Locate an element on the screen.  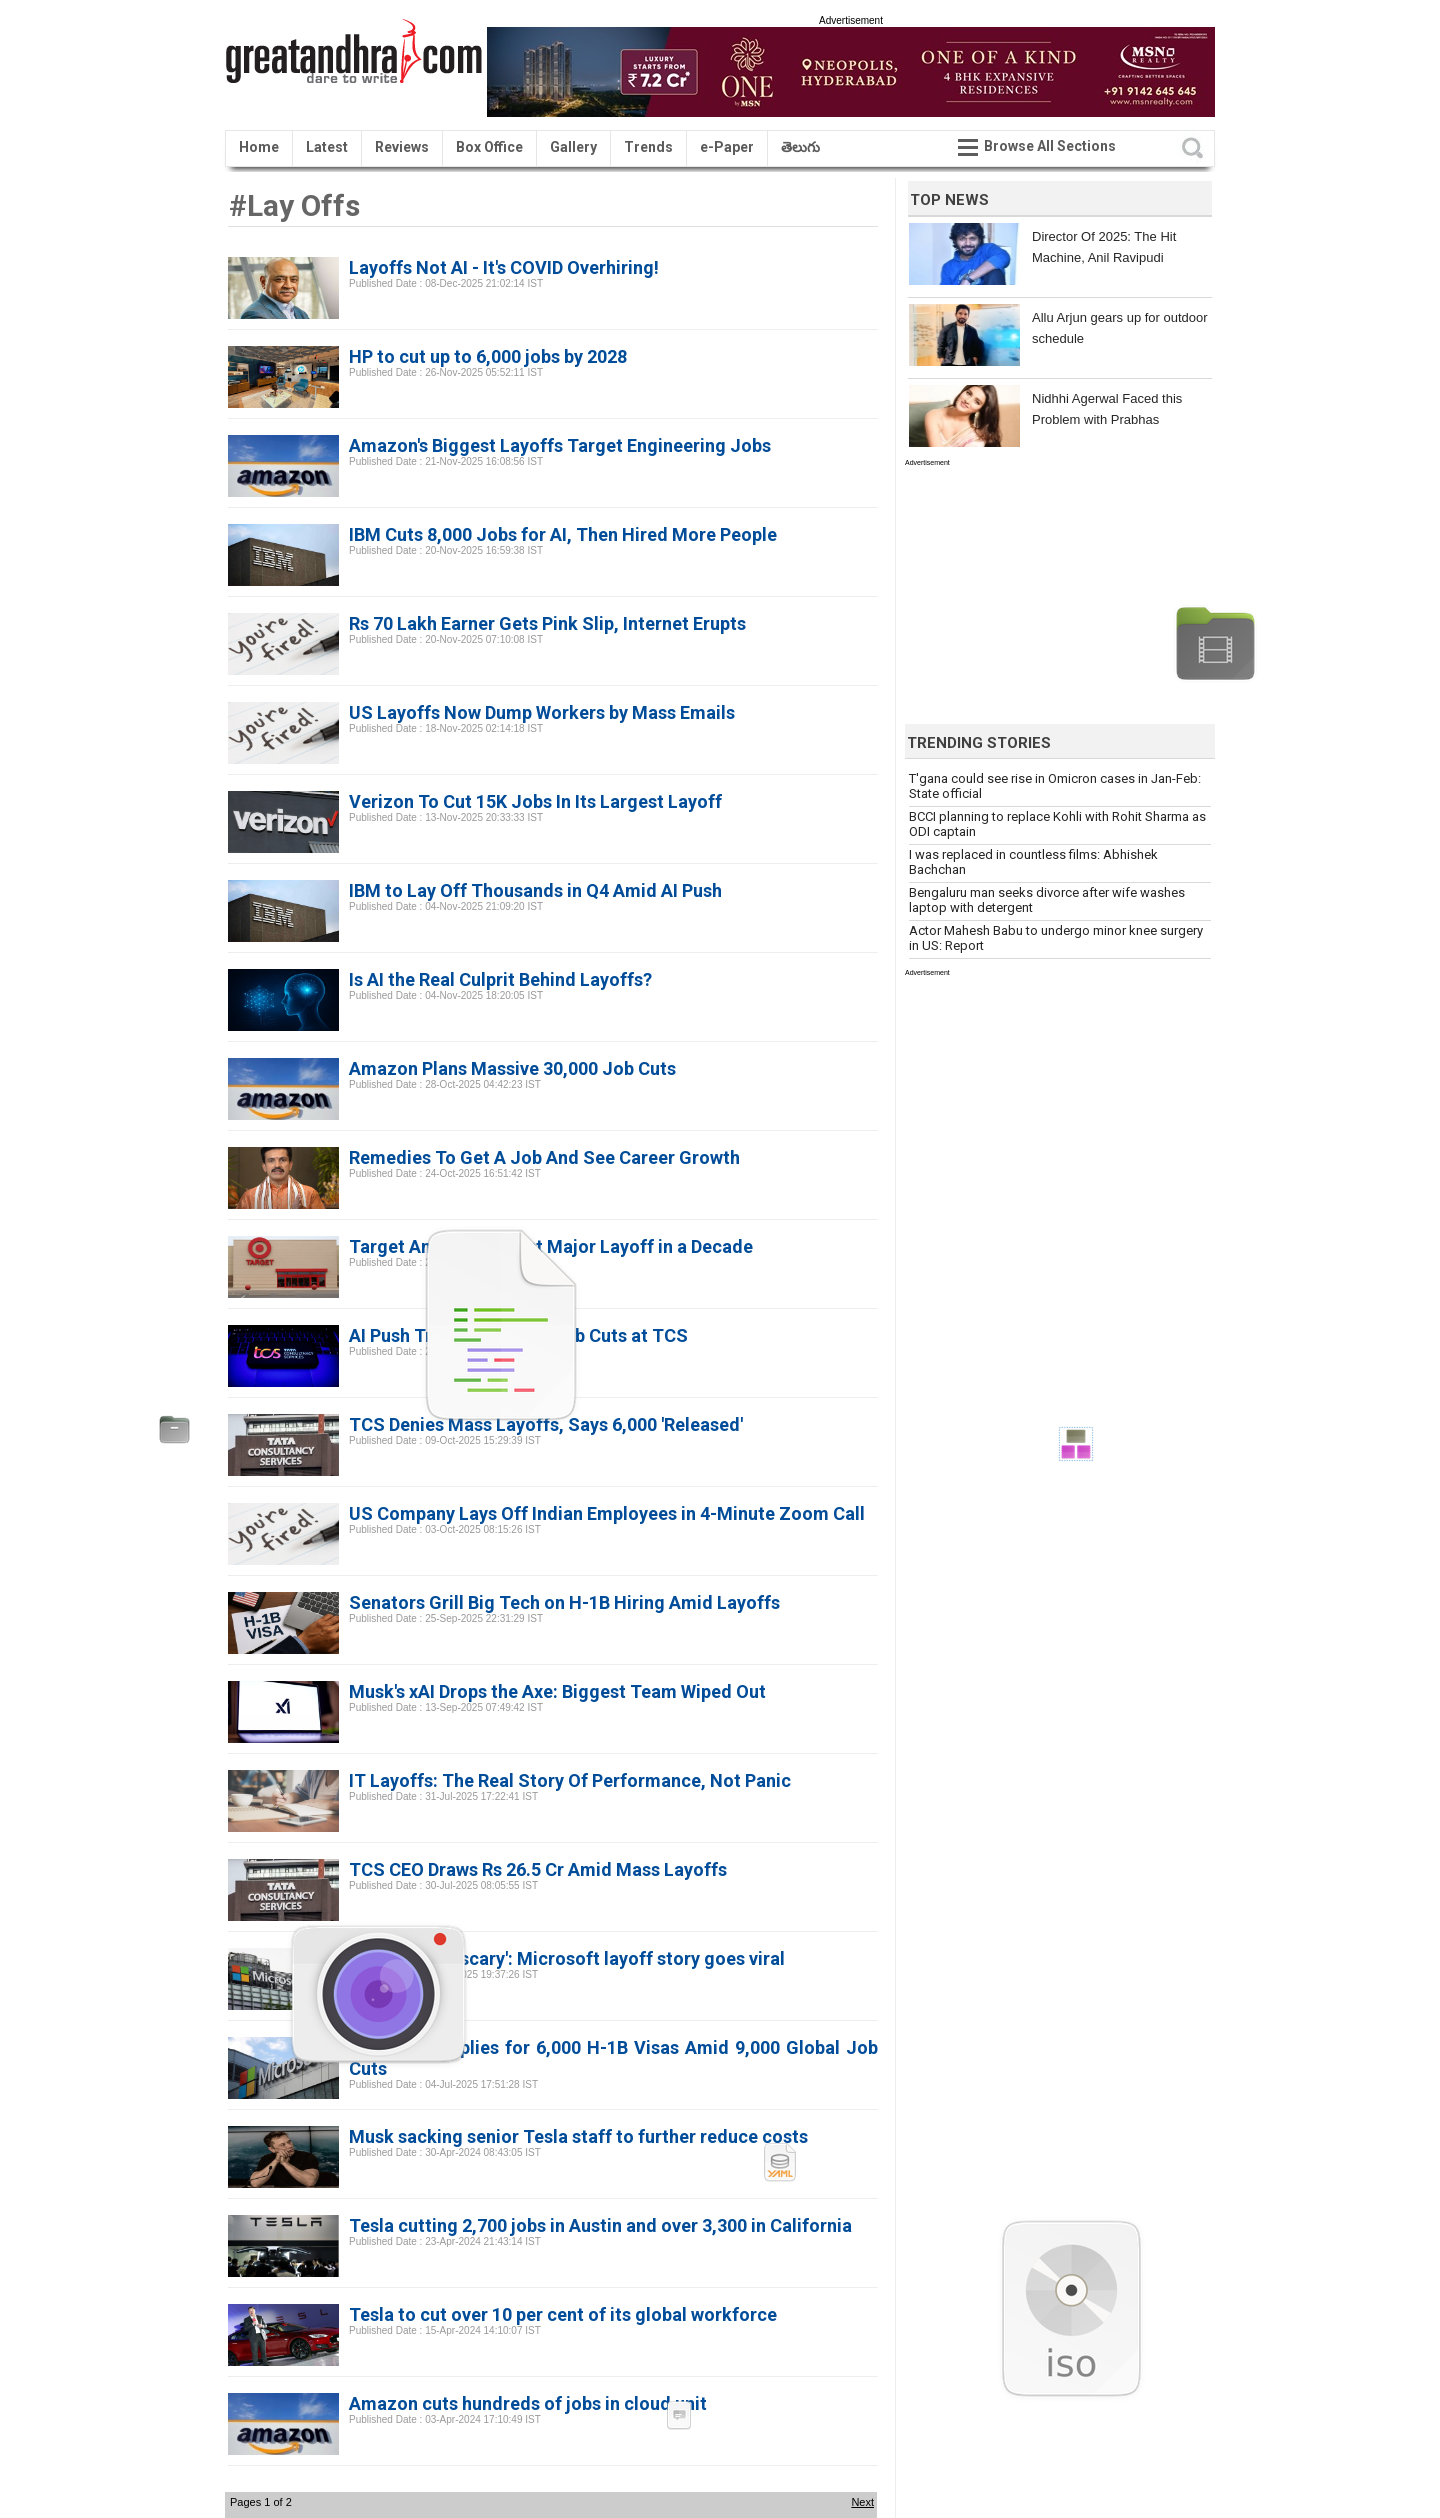
select all items in the current view is located at coordinates (1076, 1444).